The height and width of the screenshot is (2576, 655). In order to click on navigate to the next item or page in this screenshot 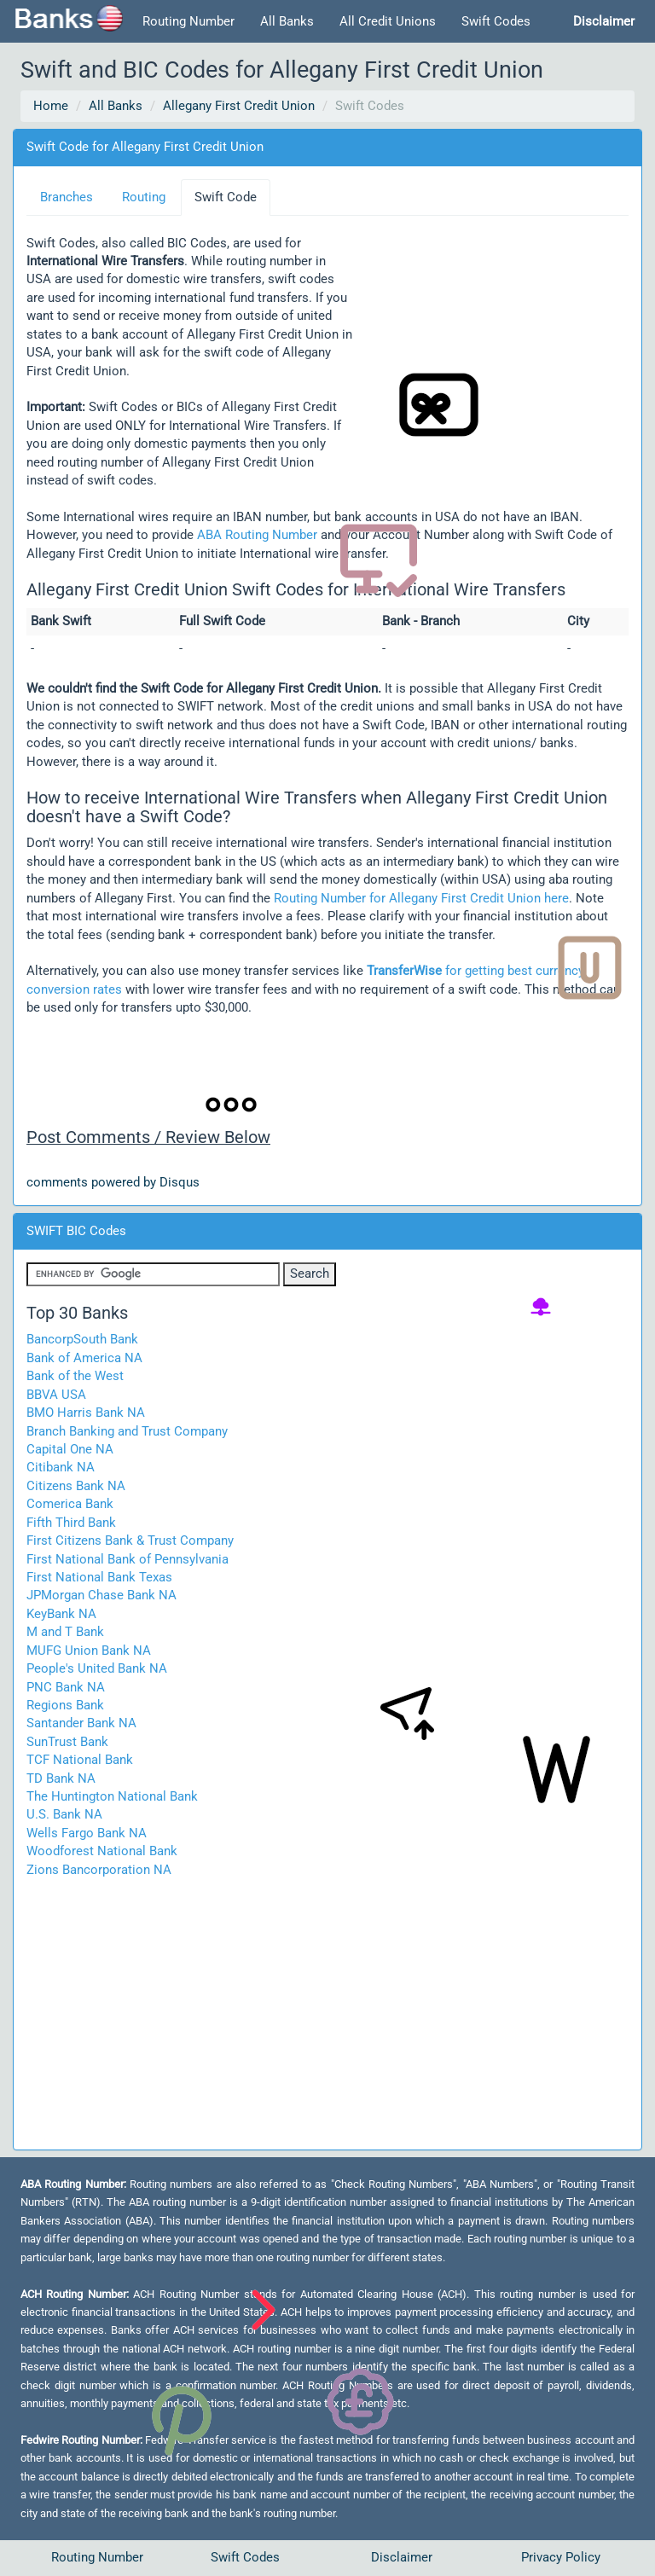, I will do `click(264, 2310)`.